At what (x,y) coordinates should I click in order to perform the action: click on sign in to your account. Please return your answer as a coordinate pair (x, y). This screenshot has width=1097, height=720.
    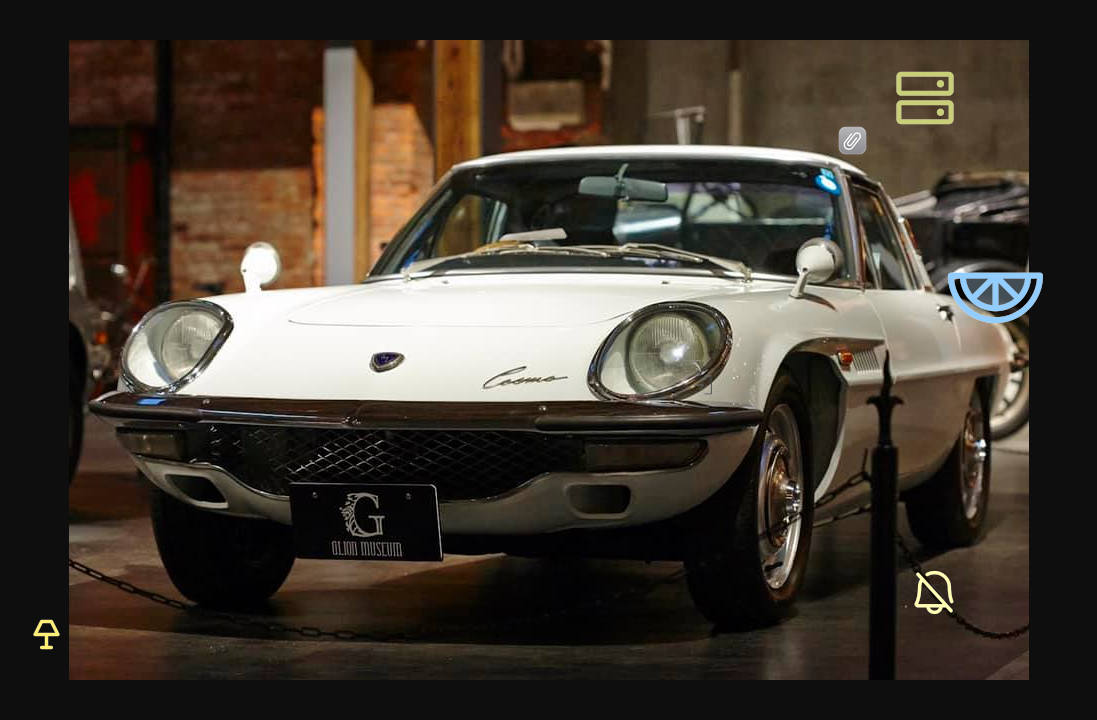
    Looking at the image, I should click on (704, 385).